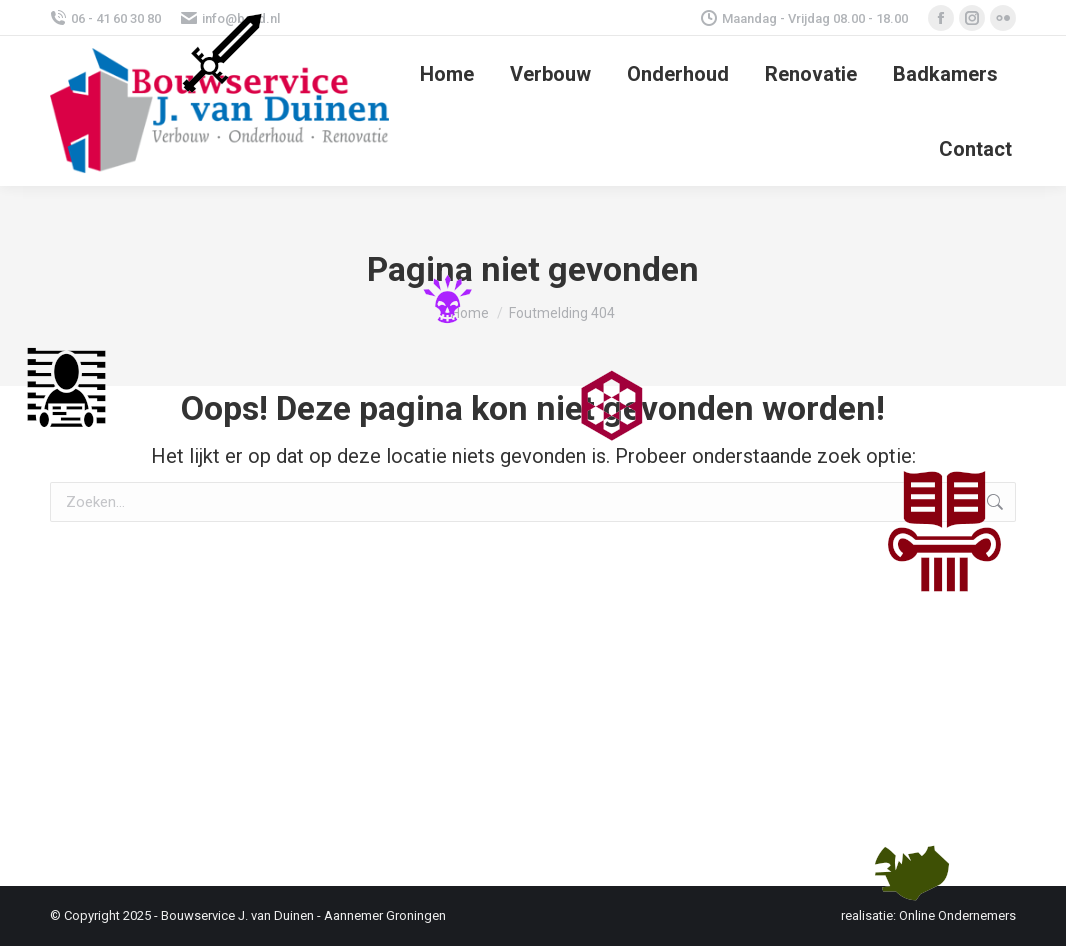 This screenshot has width=1066, height=946. Describe the element at coordinates (944, 529) in the screenshot. I see `access educational or learning resources` at that location.